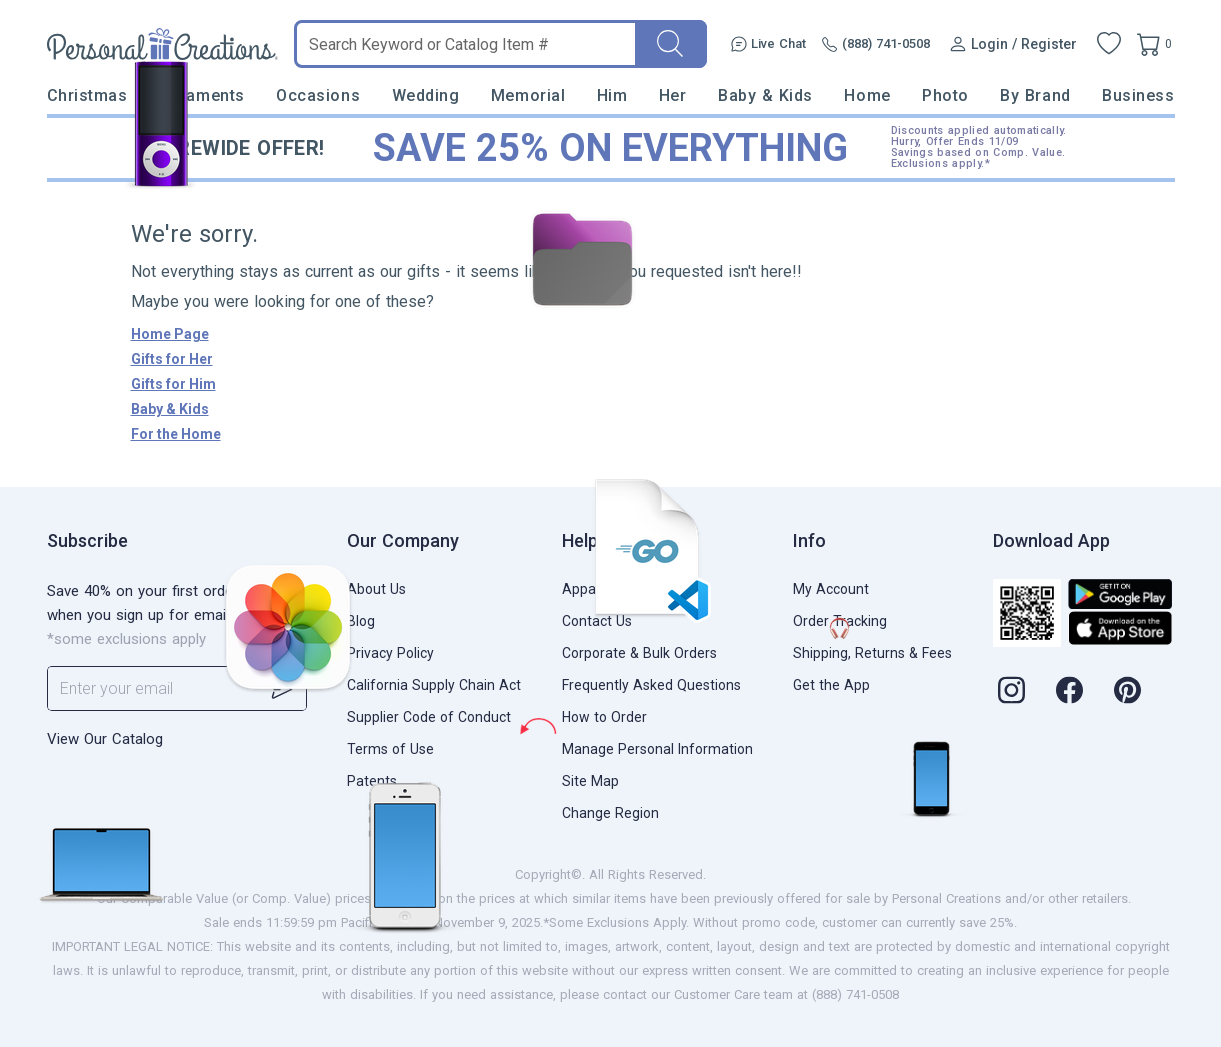 The image size is (1221, 1047). I want to click on indicates a connected iPhone device, so click(931, 779).